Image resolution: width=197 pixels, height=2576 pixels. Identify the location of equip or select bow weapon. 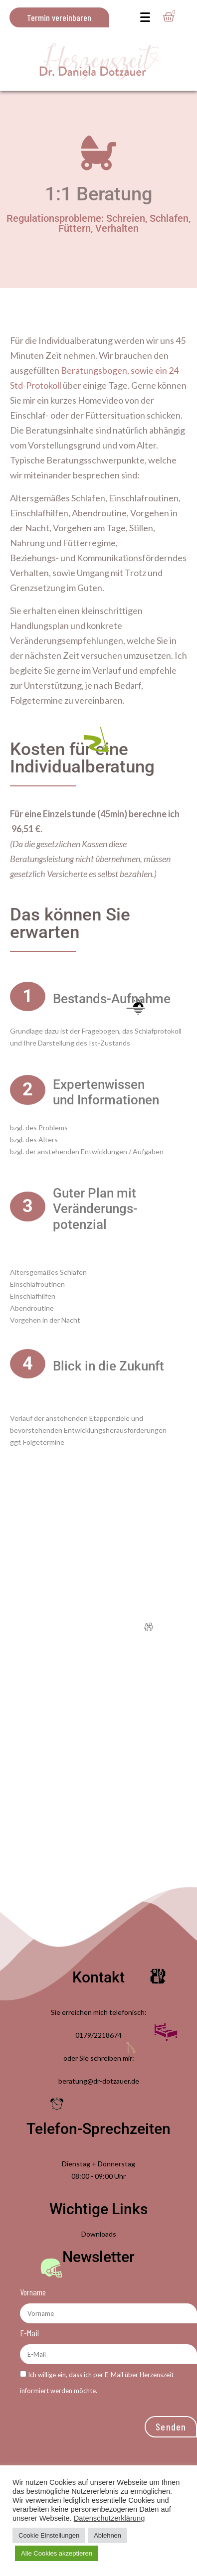
(130, 2047).